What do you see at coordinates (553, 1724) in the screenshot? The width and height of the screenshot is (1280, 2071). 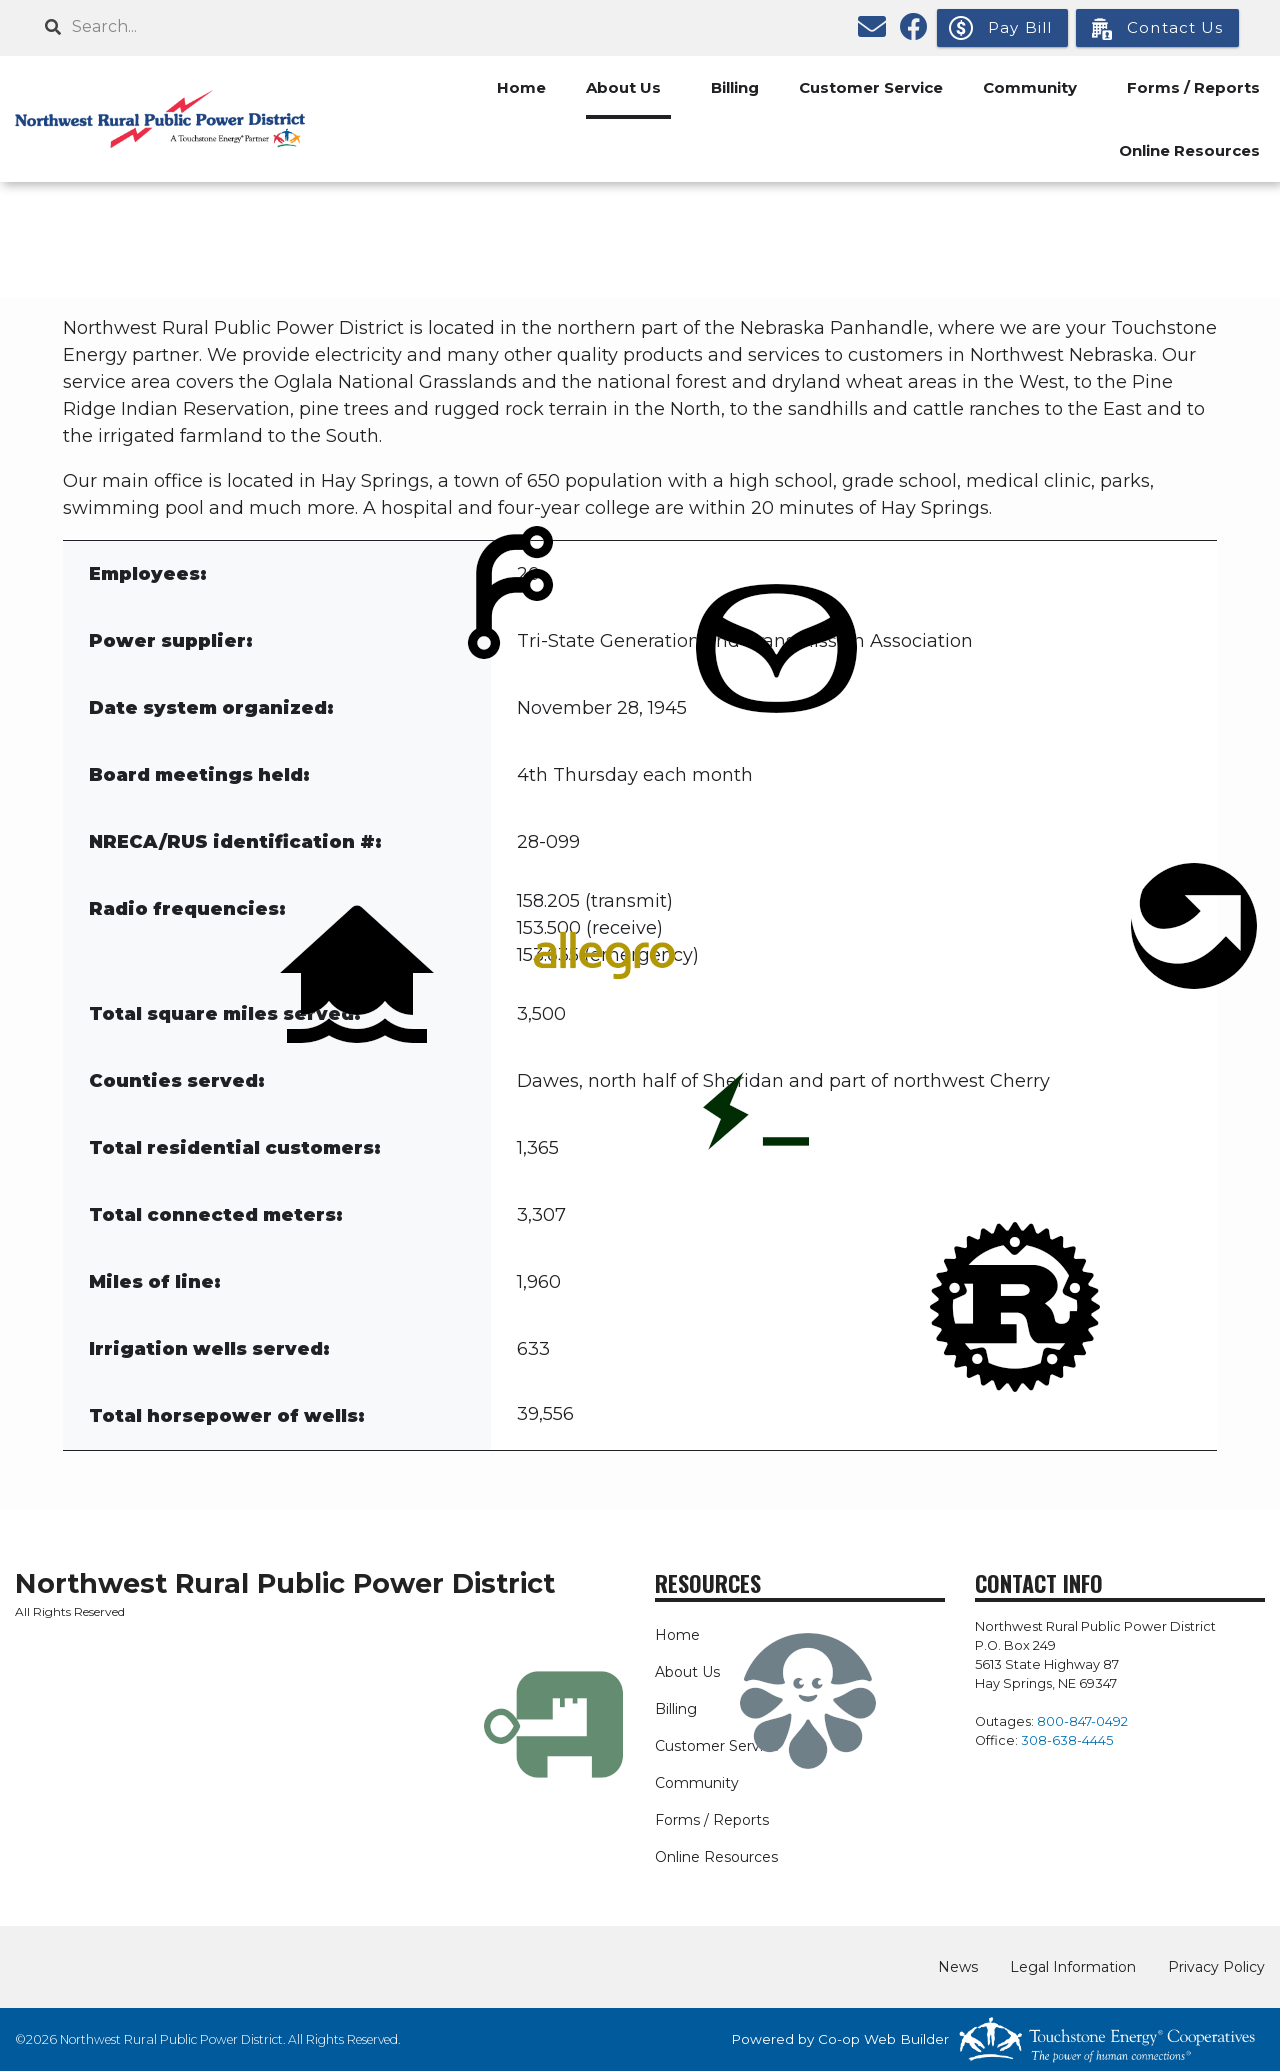 I see `open authentik identity provider settings` at bounding box center [553, 1724].